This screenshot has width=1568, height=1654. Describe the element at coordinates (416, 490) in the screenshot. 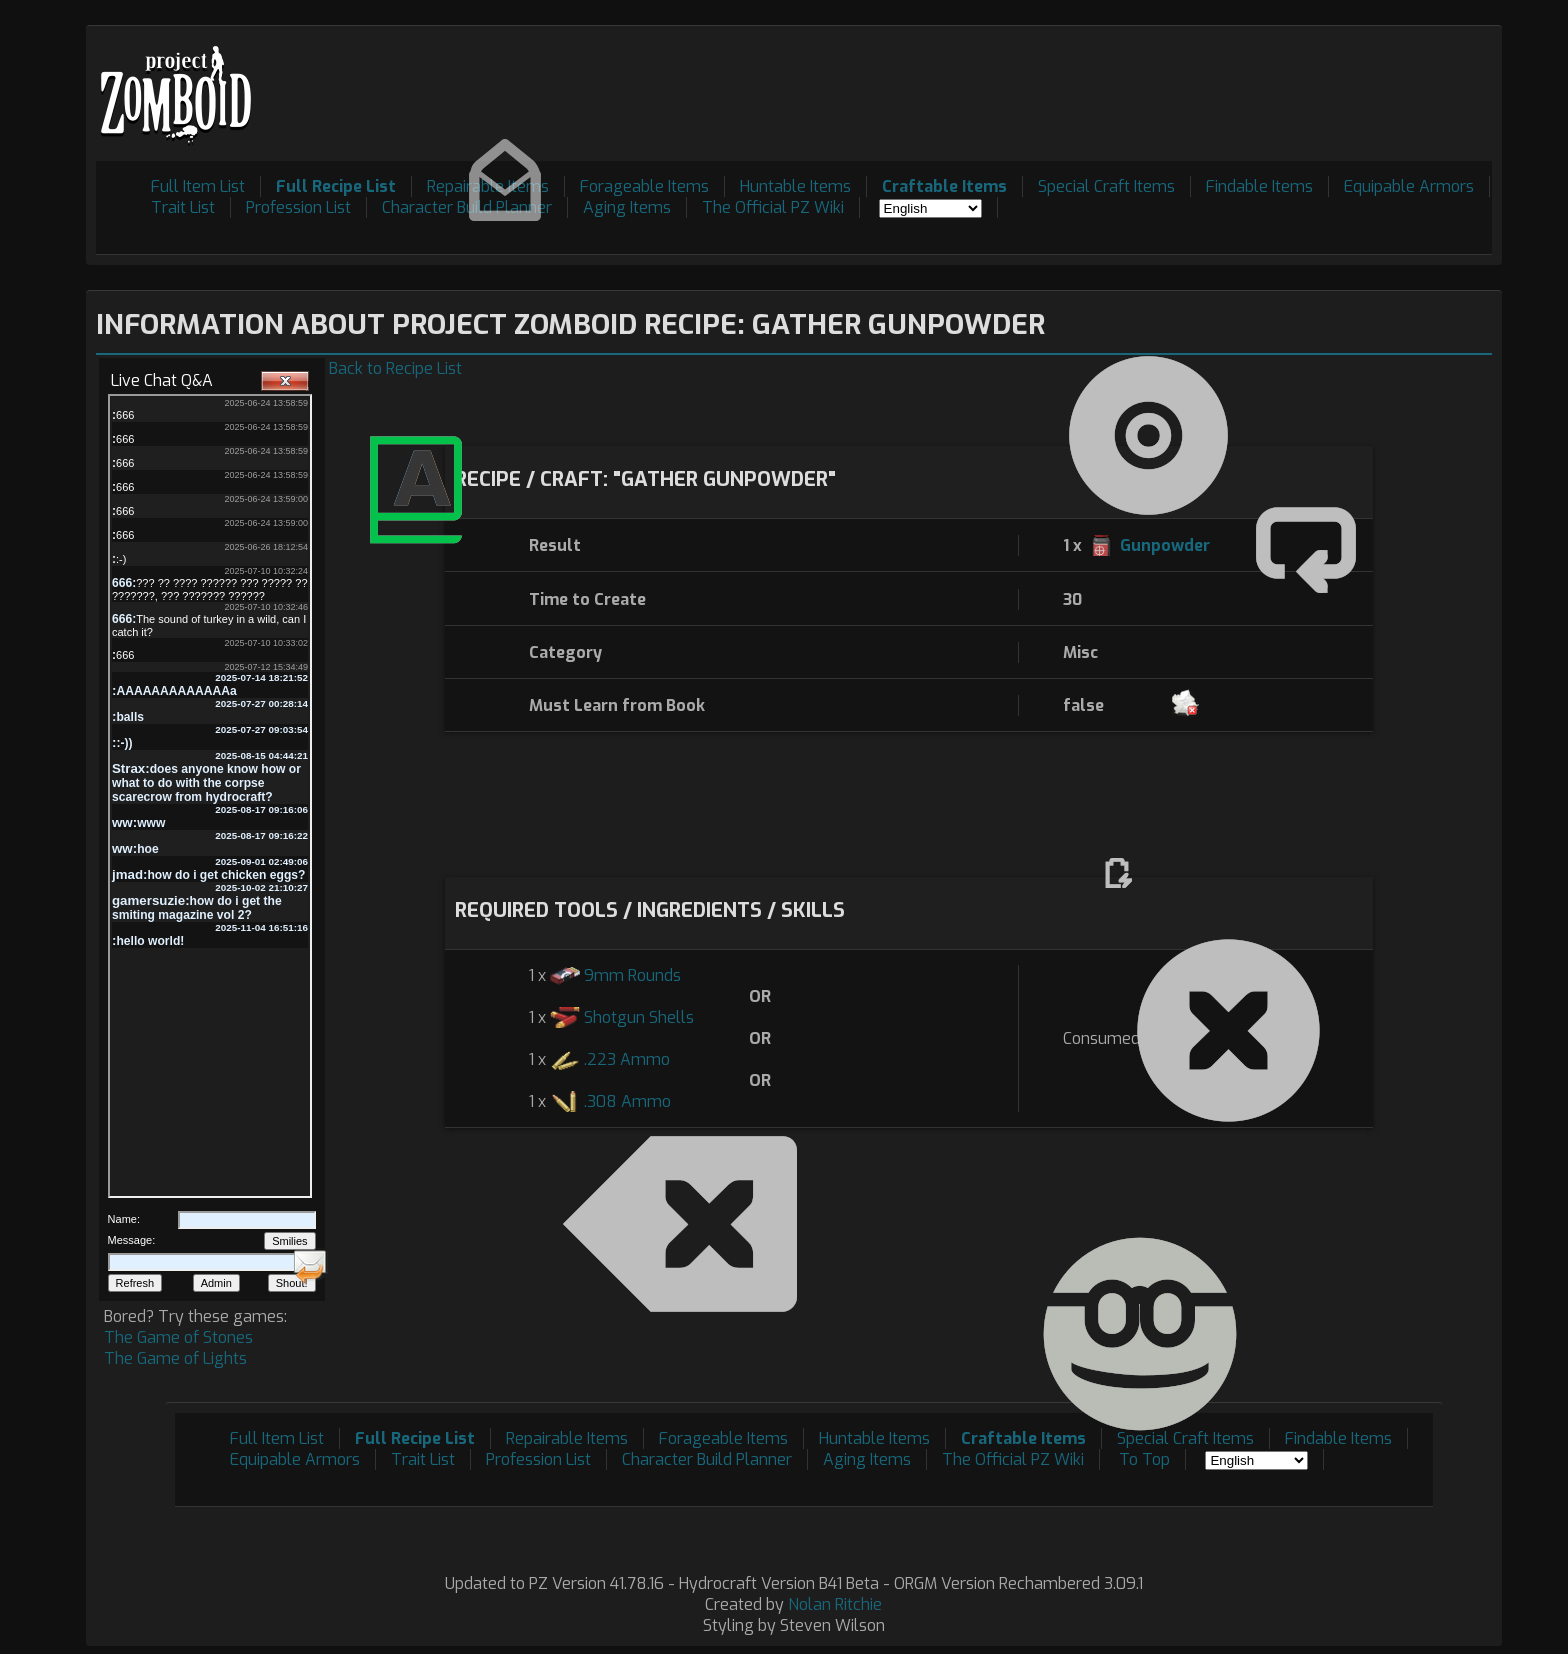

I see `open the dictionary app` at that location.